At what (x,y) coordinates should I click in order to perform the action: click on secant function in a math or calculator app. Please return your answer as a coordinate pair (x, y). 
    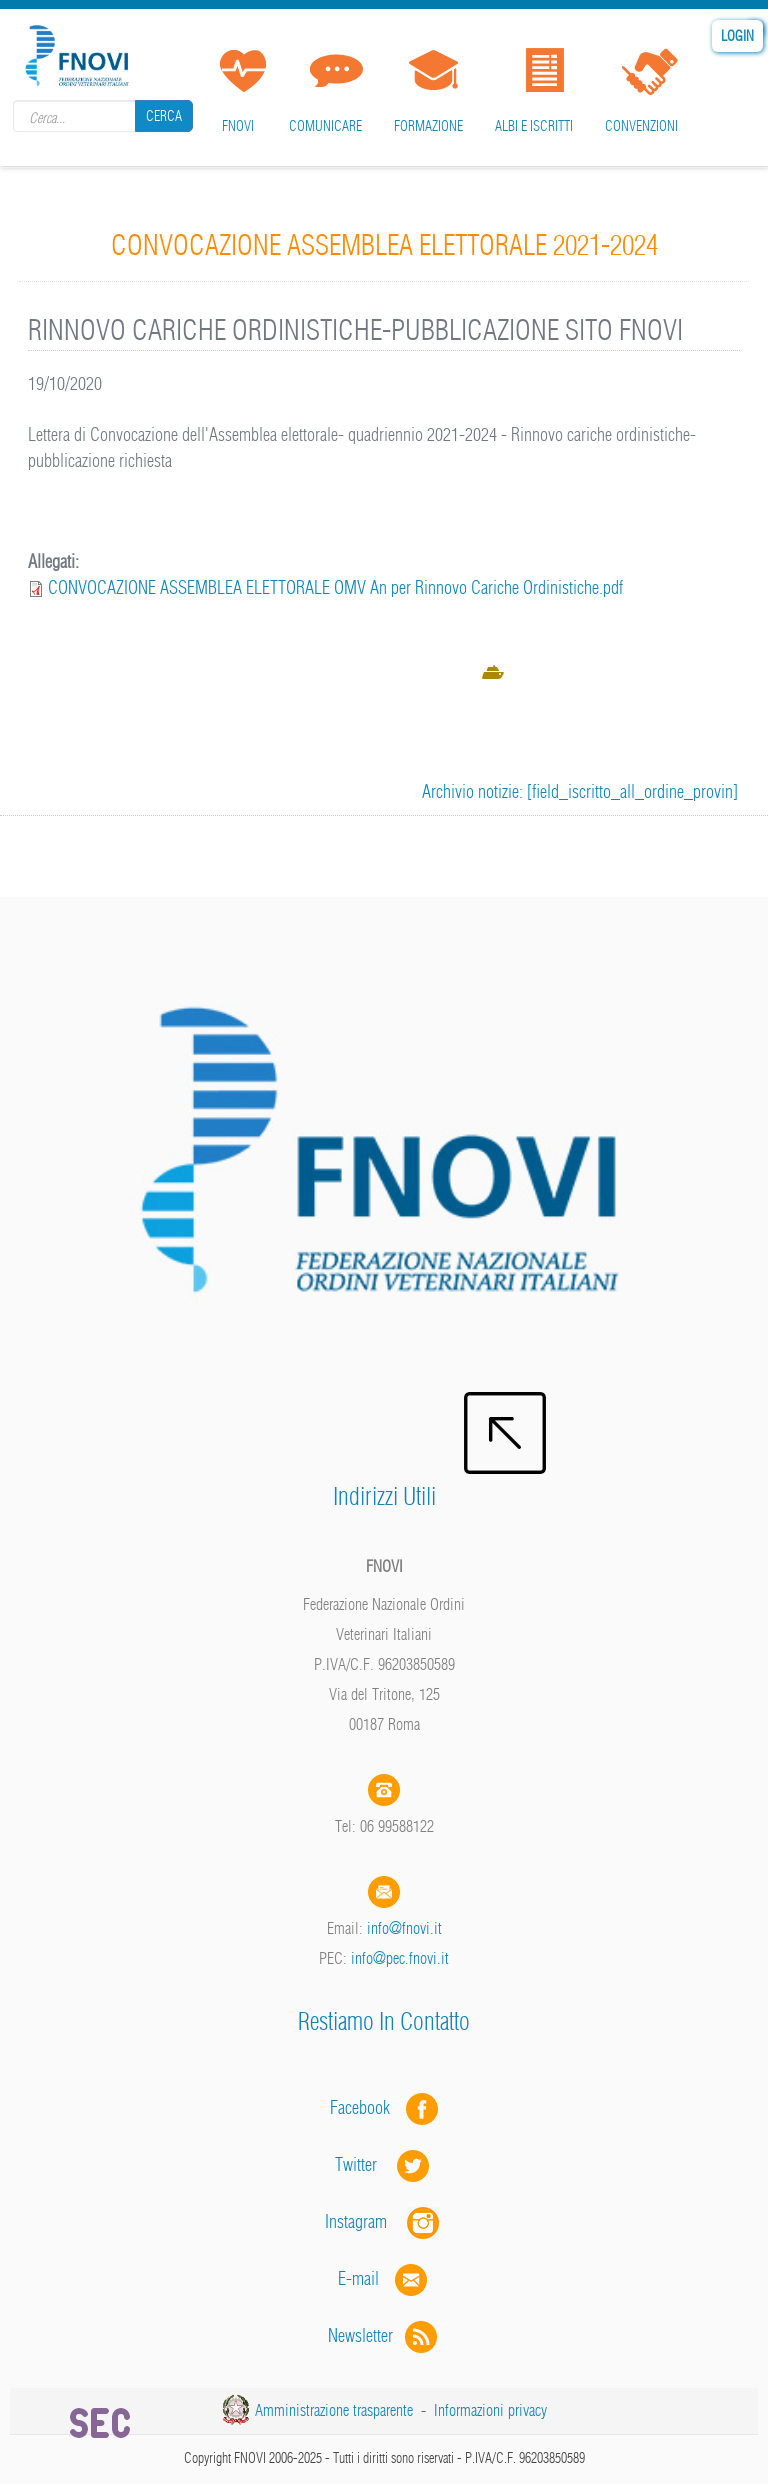
    Looking at the image, I should click on (100, 2423).